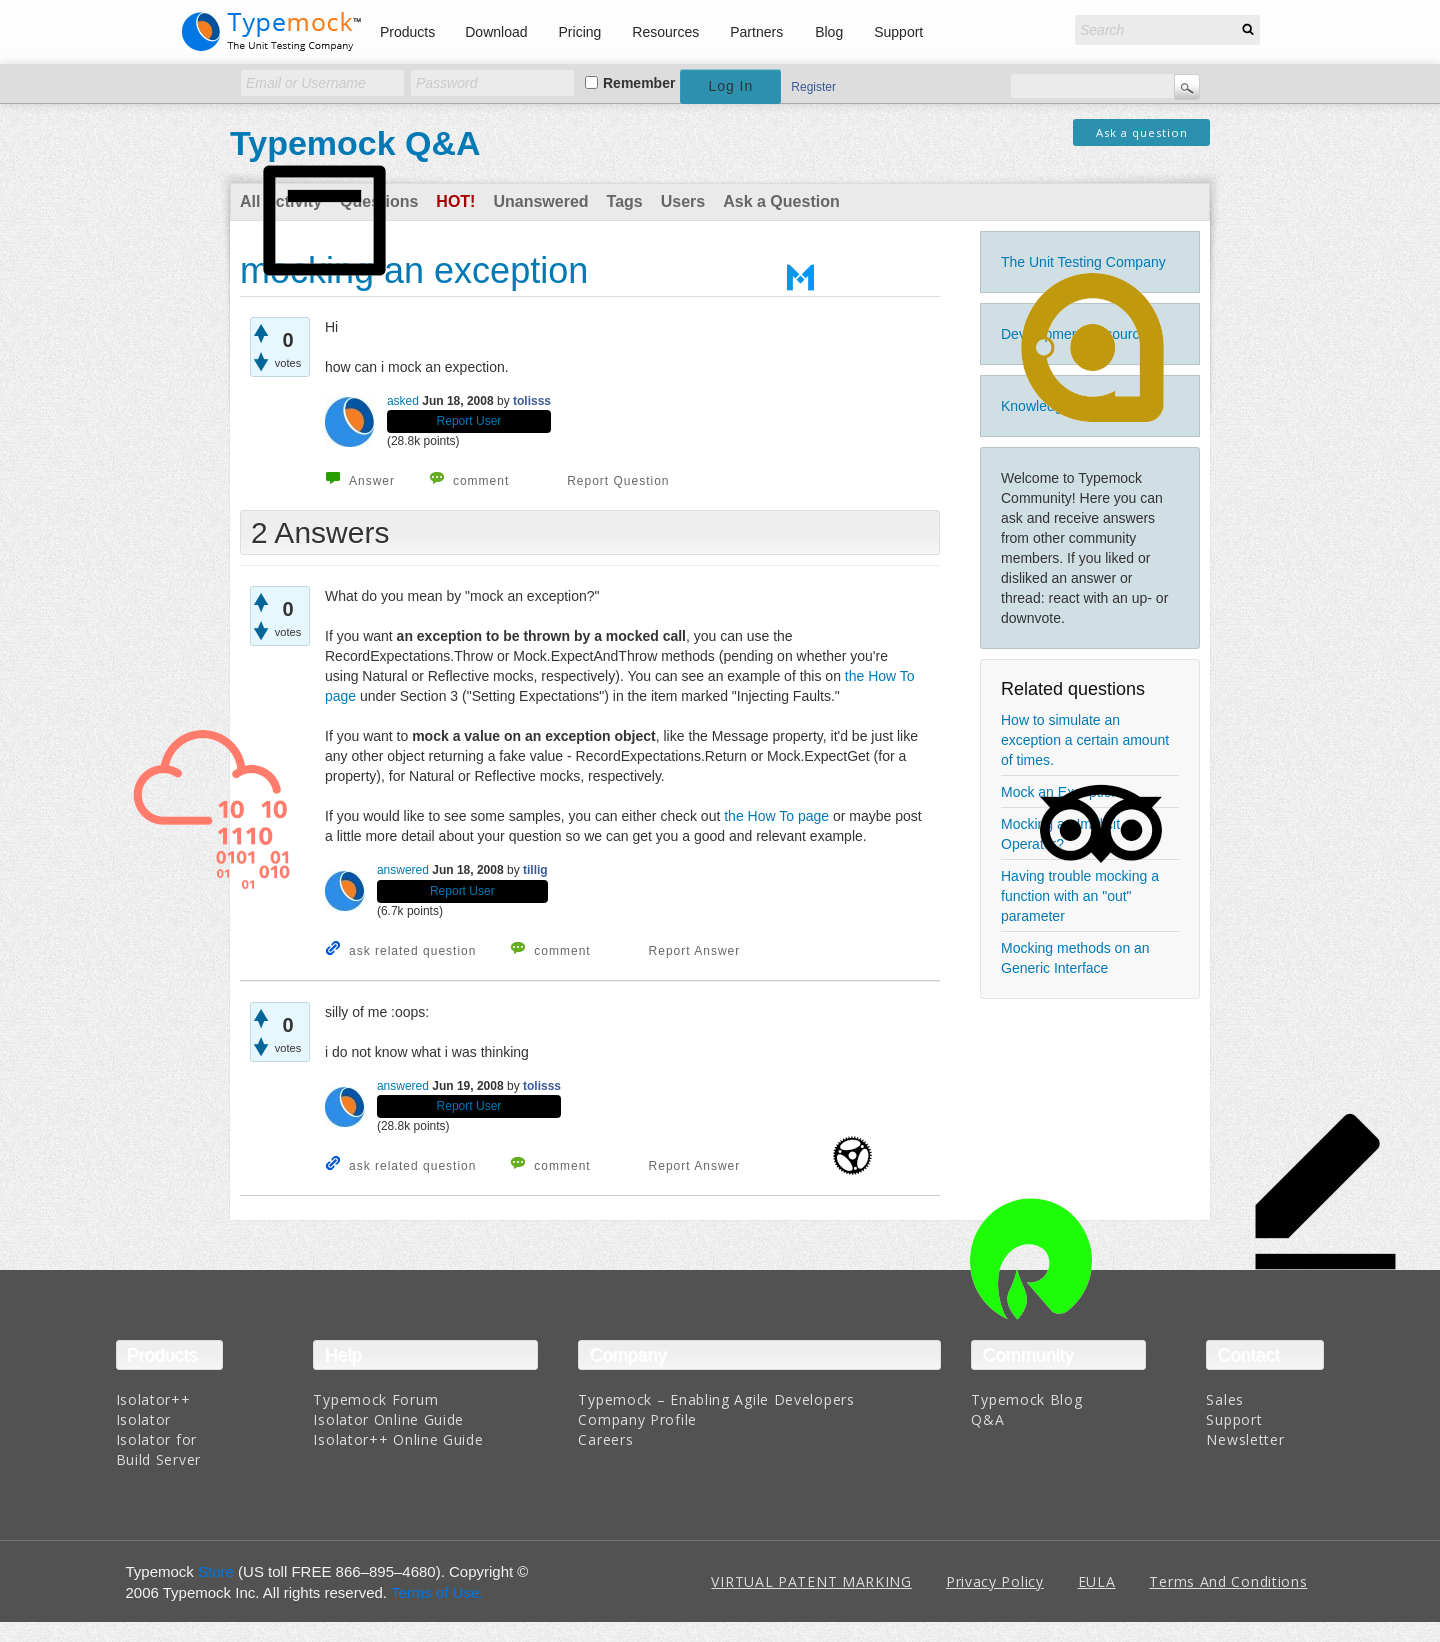 The width and height of the screenshot is (1440, 1642). What do you see at coordinates (1092, 347) in the screenshot?
I see `Avalonia UI framework logo` at bounding box center [1092, 347].